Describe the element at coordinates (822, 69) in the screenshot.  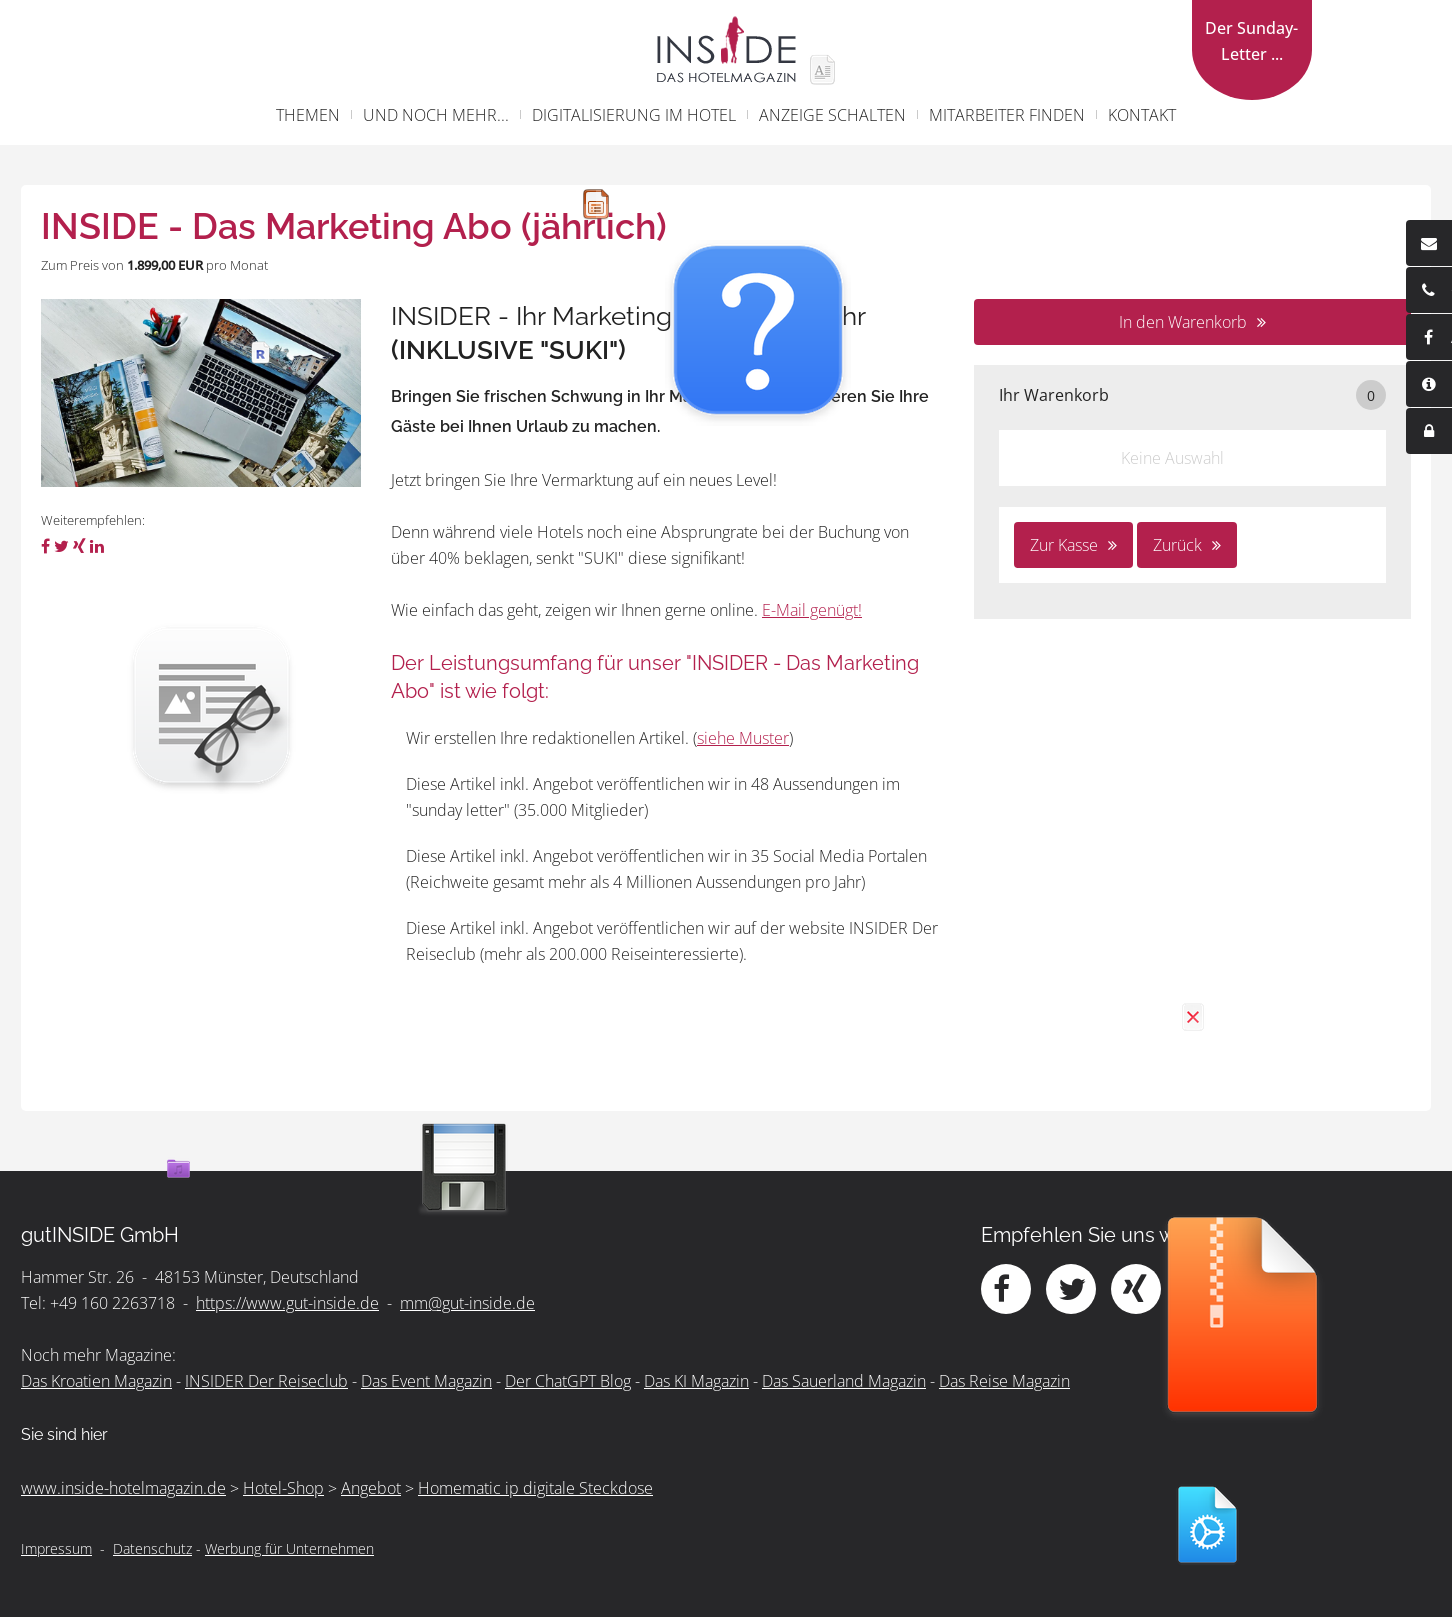
I see `open a rich text document` at that location.